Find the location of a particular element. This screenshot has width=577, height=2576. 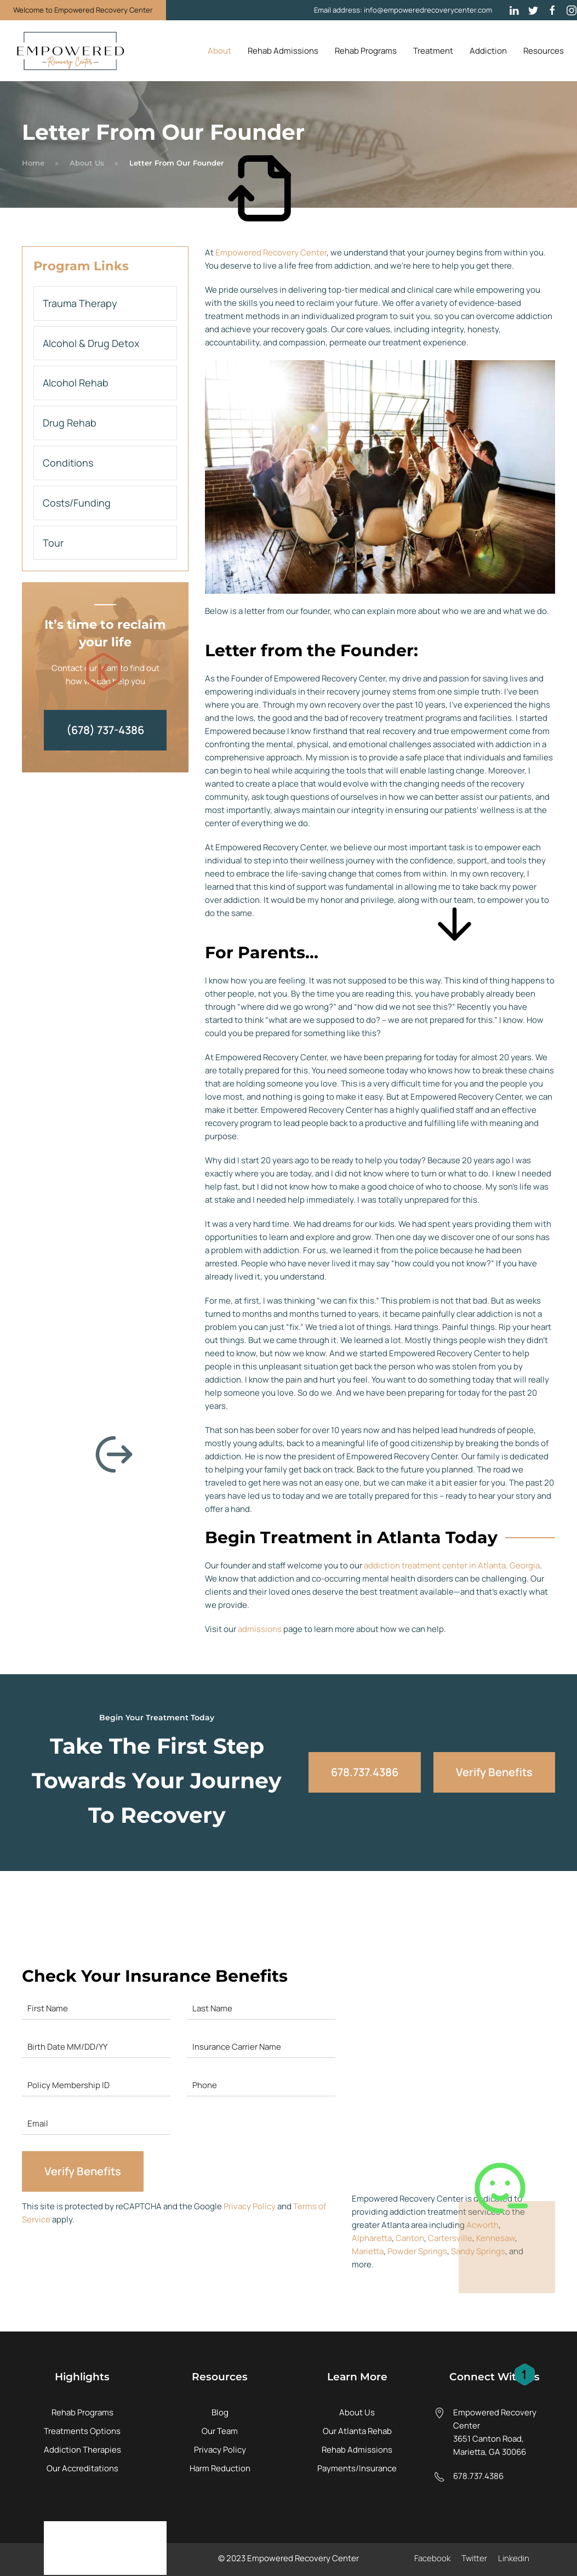

exit or log out of current session is located at coordinates (114, 1454).